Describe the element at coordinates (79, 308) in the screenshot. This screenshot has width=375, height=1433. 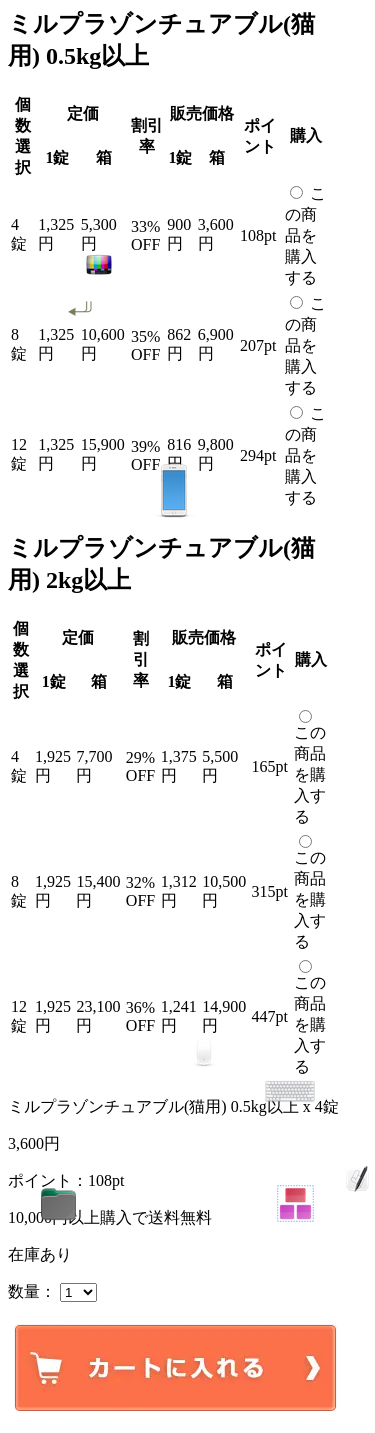
I see `reply to all recipients of an email` at that location.